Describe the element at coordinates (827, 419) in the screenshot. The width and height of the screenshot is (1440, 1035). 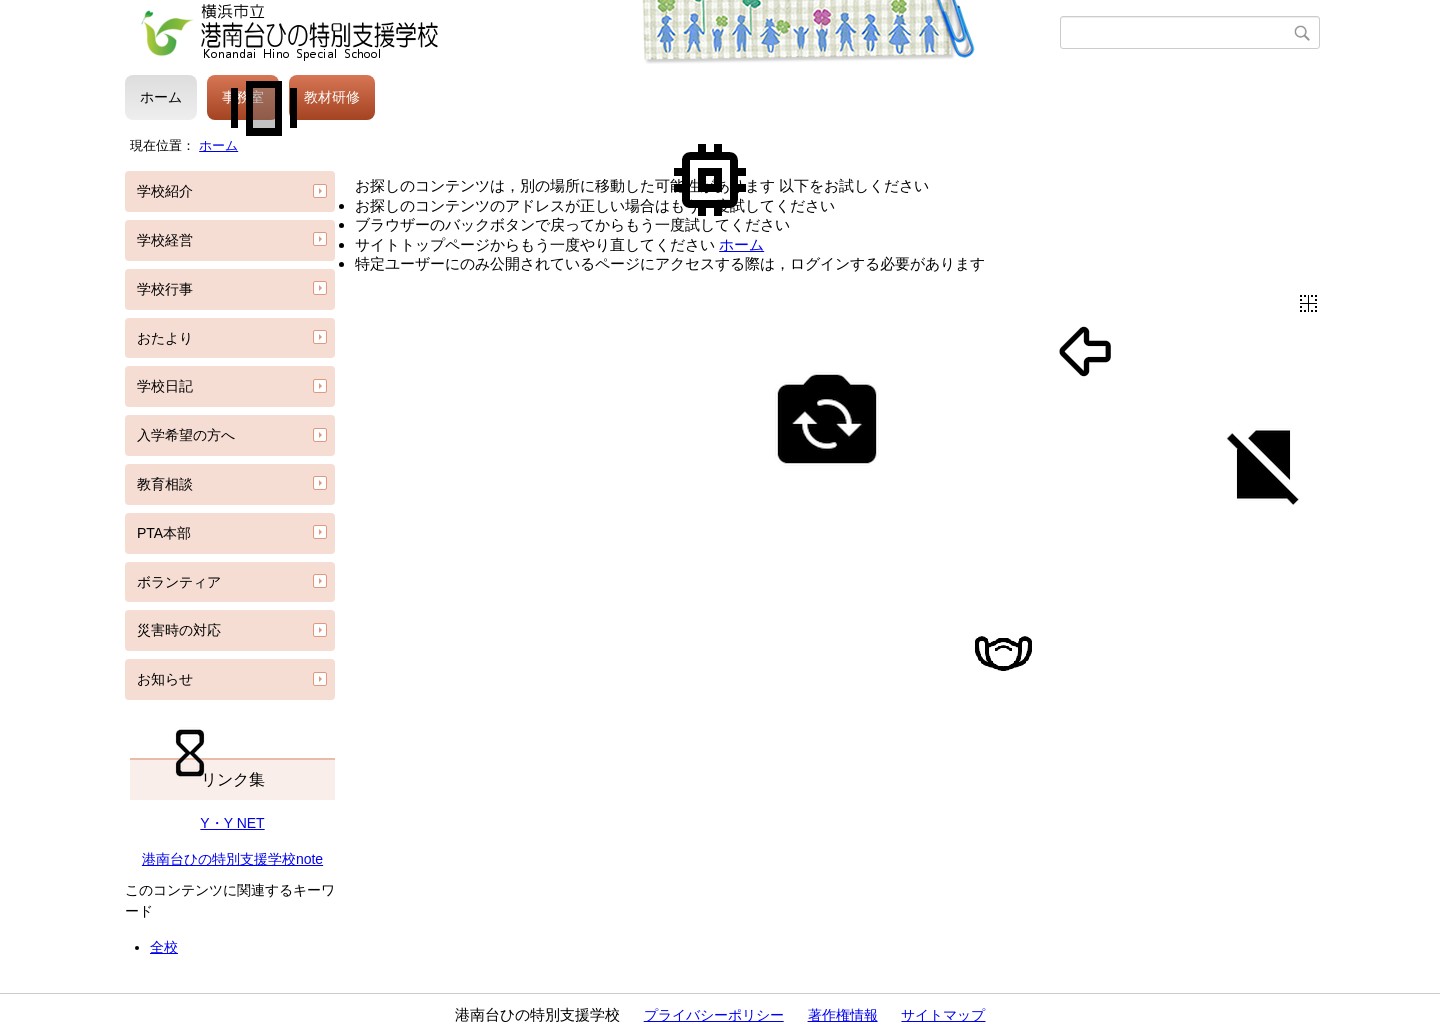
I see `switch between front and rear camera` at that location.